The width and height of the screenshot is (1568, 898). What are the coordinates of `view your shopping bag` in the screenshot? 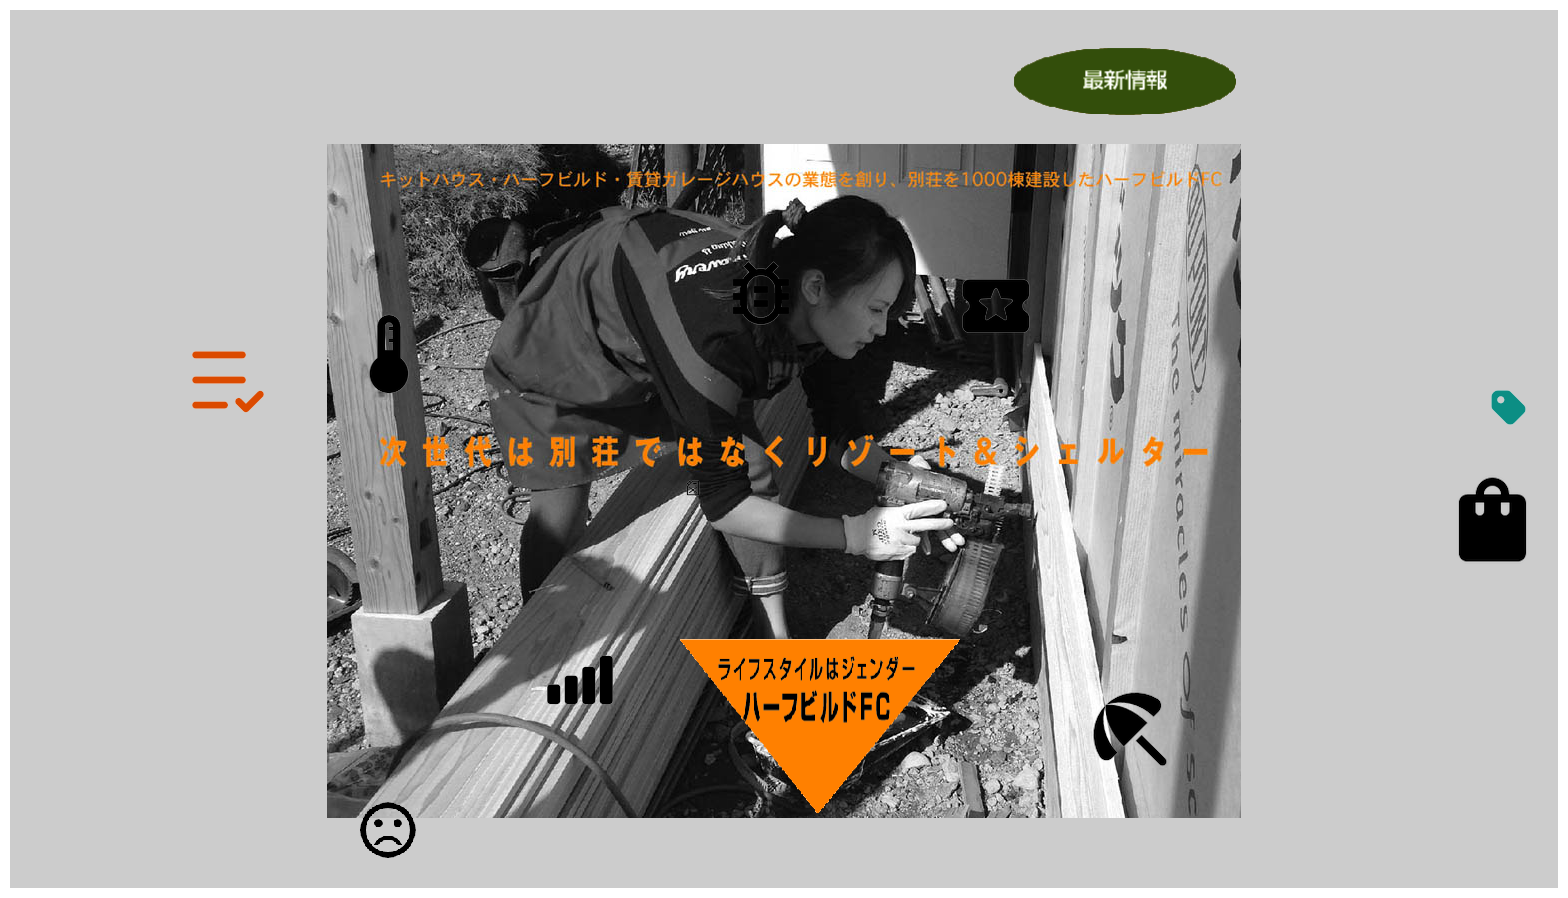 It's located at (1492, 519).